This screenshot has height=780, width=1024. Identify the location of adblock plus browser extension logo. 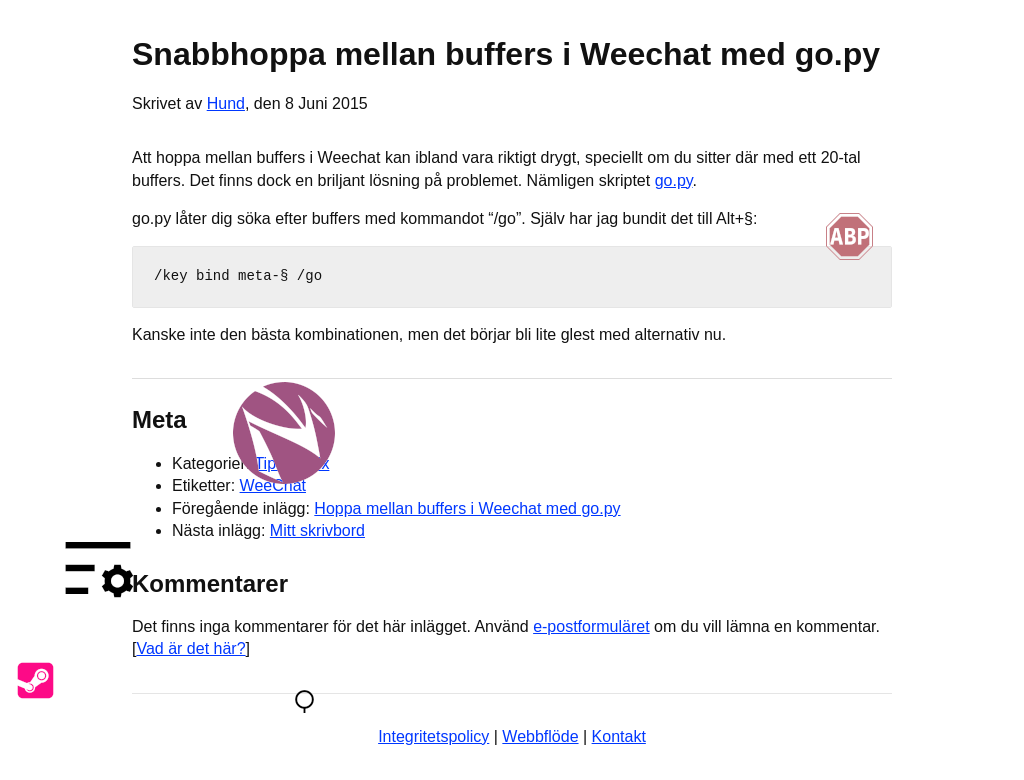
(849, 236).